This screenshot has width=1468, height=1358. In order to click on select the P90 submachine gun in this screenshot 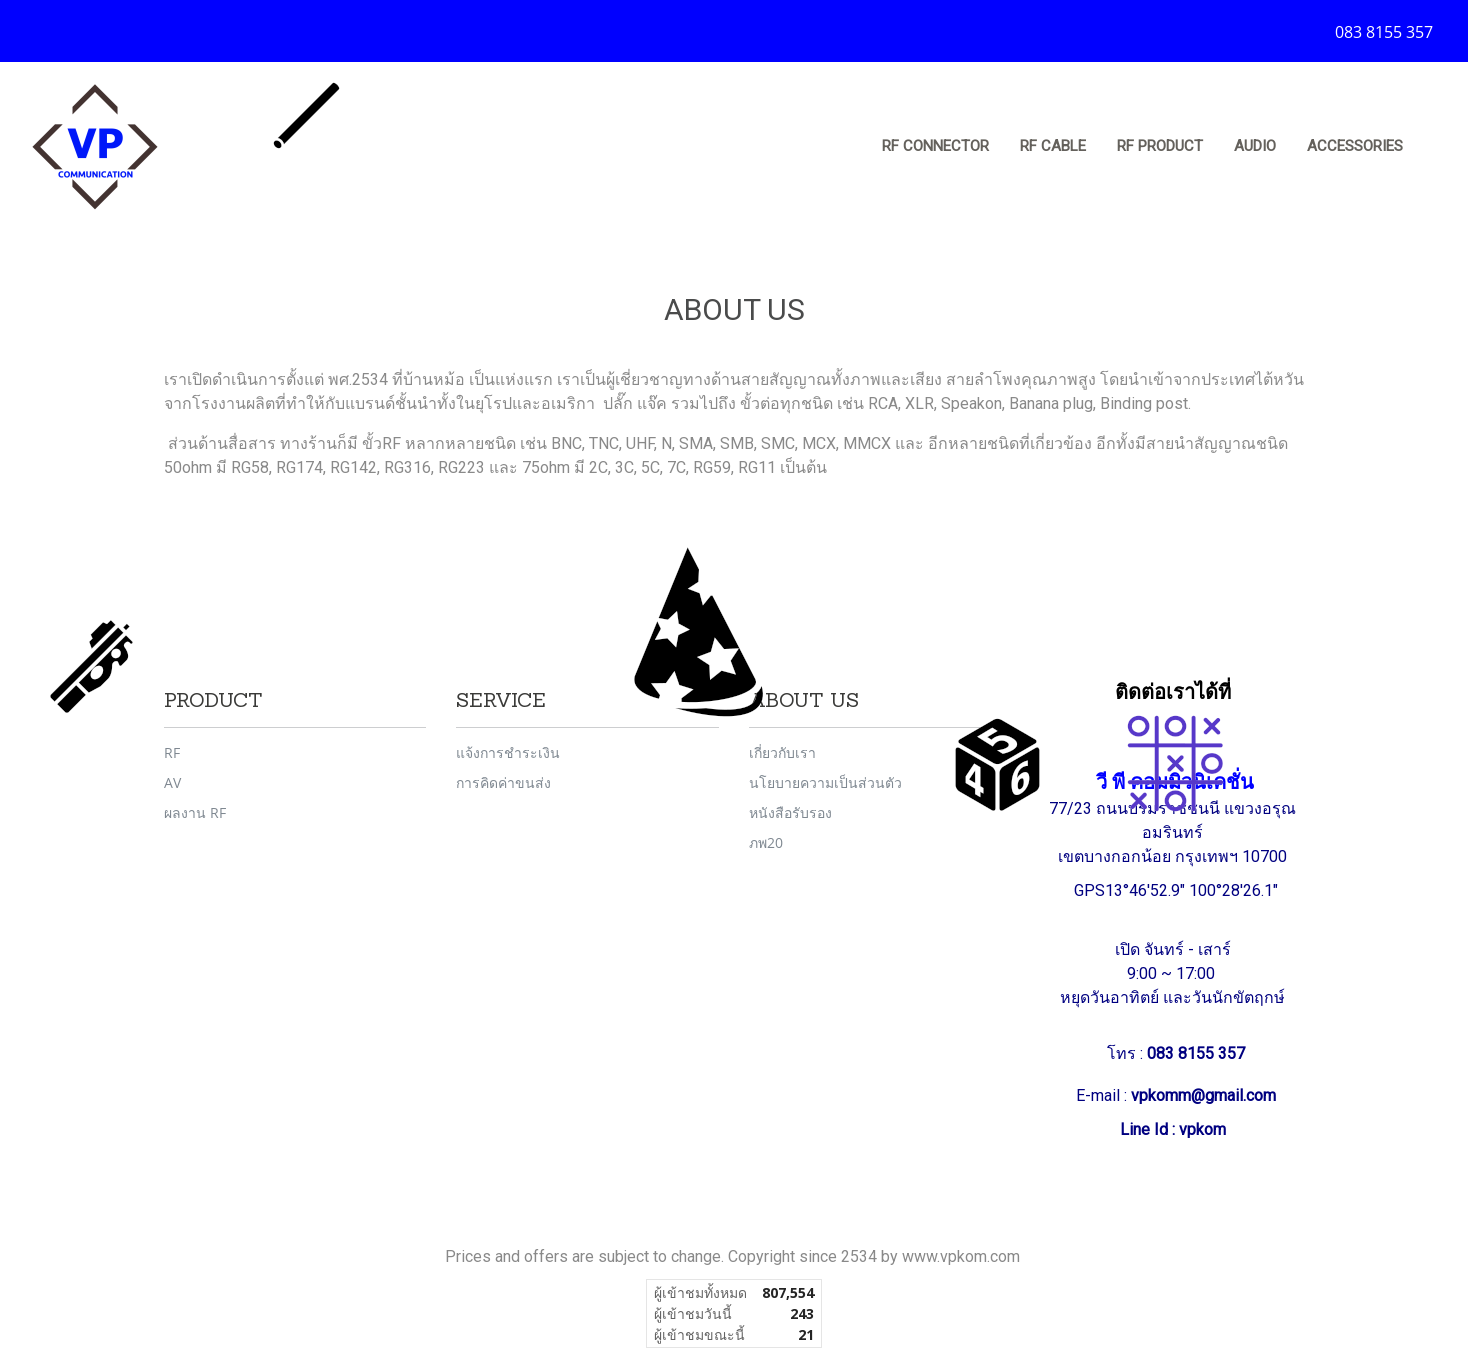, I will do `click(91, 666)`.